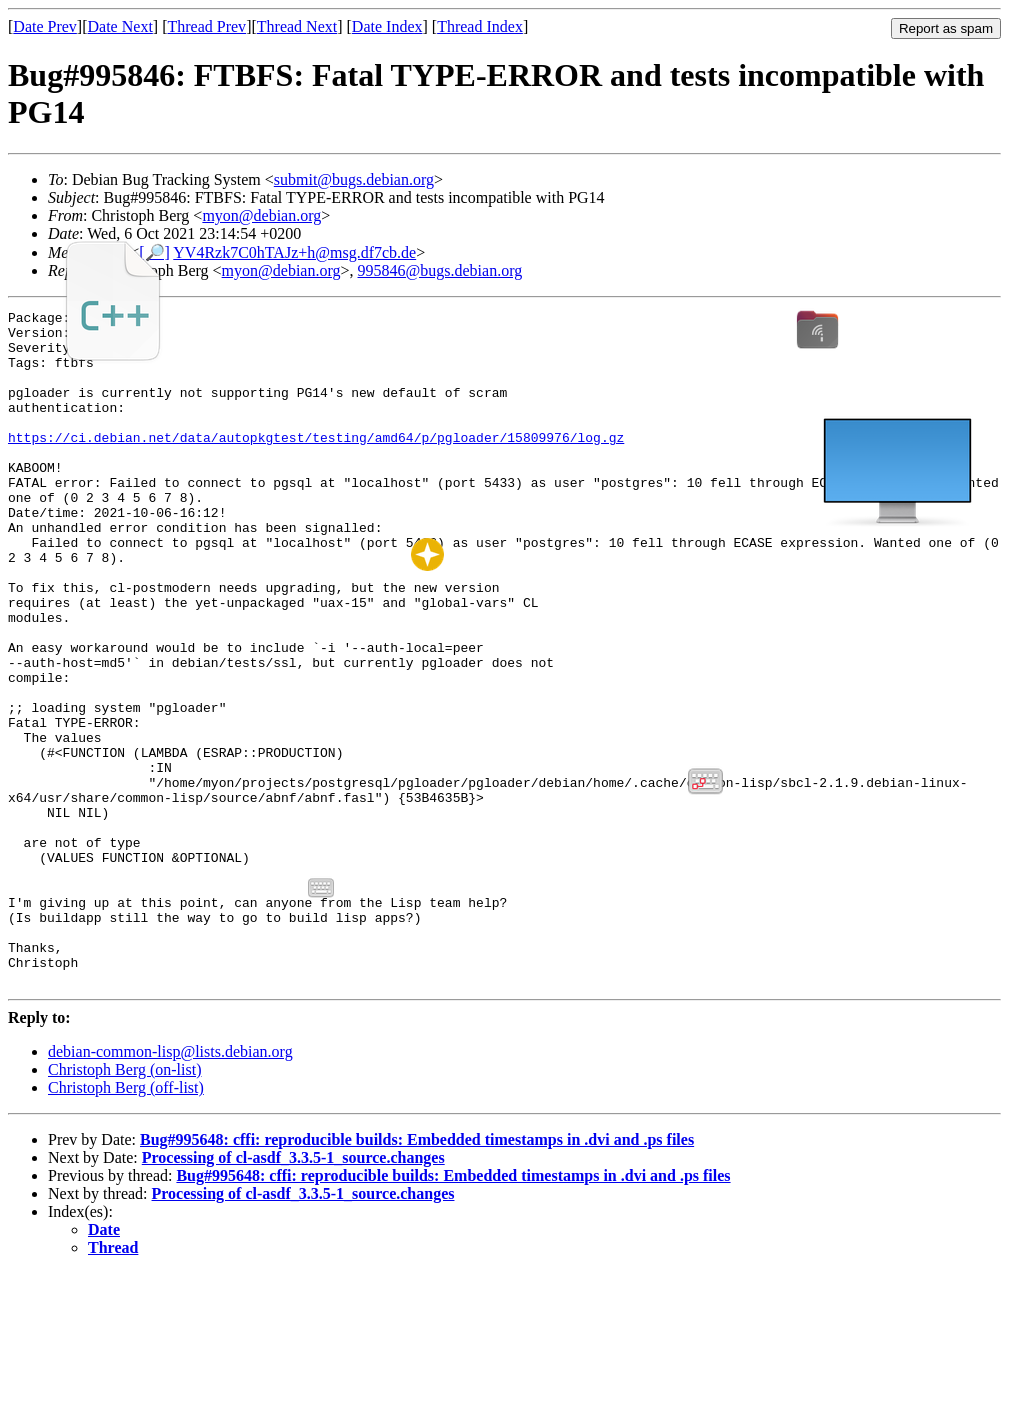  I want to click on configure keyboard shortcuts, so click(705, 781).